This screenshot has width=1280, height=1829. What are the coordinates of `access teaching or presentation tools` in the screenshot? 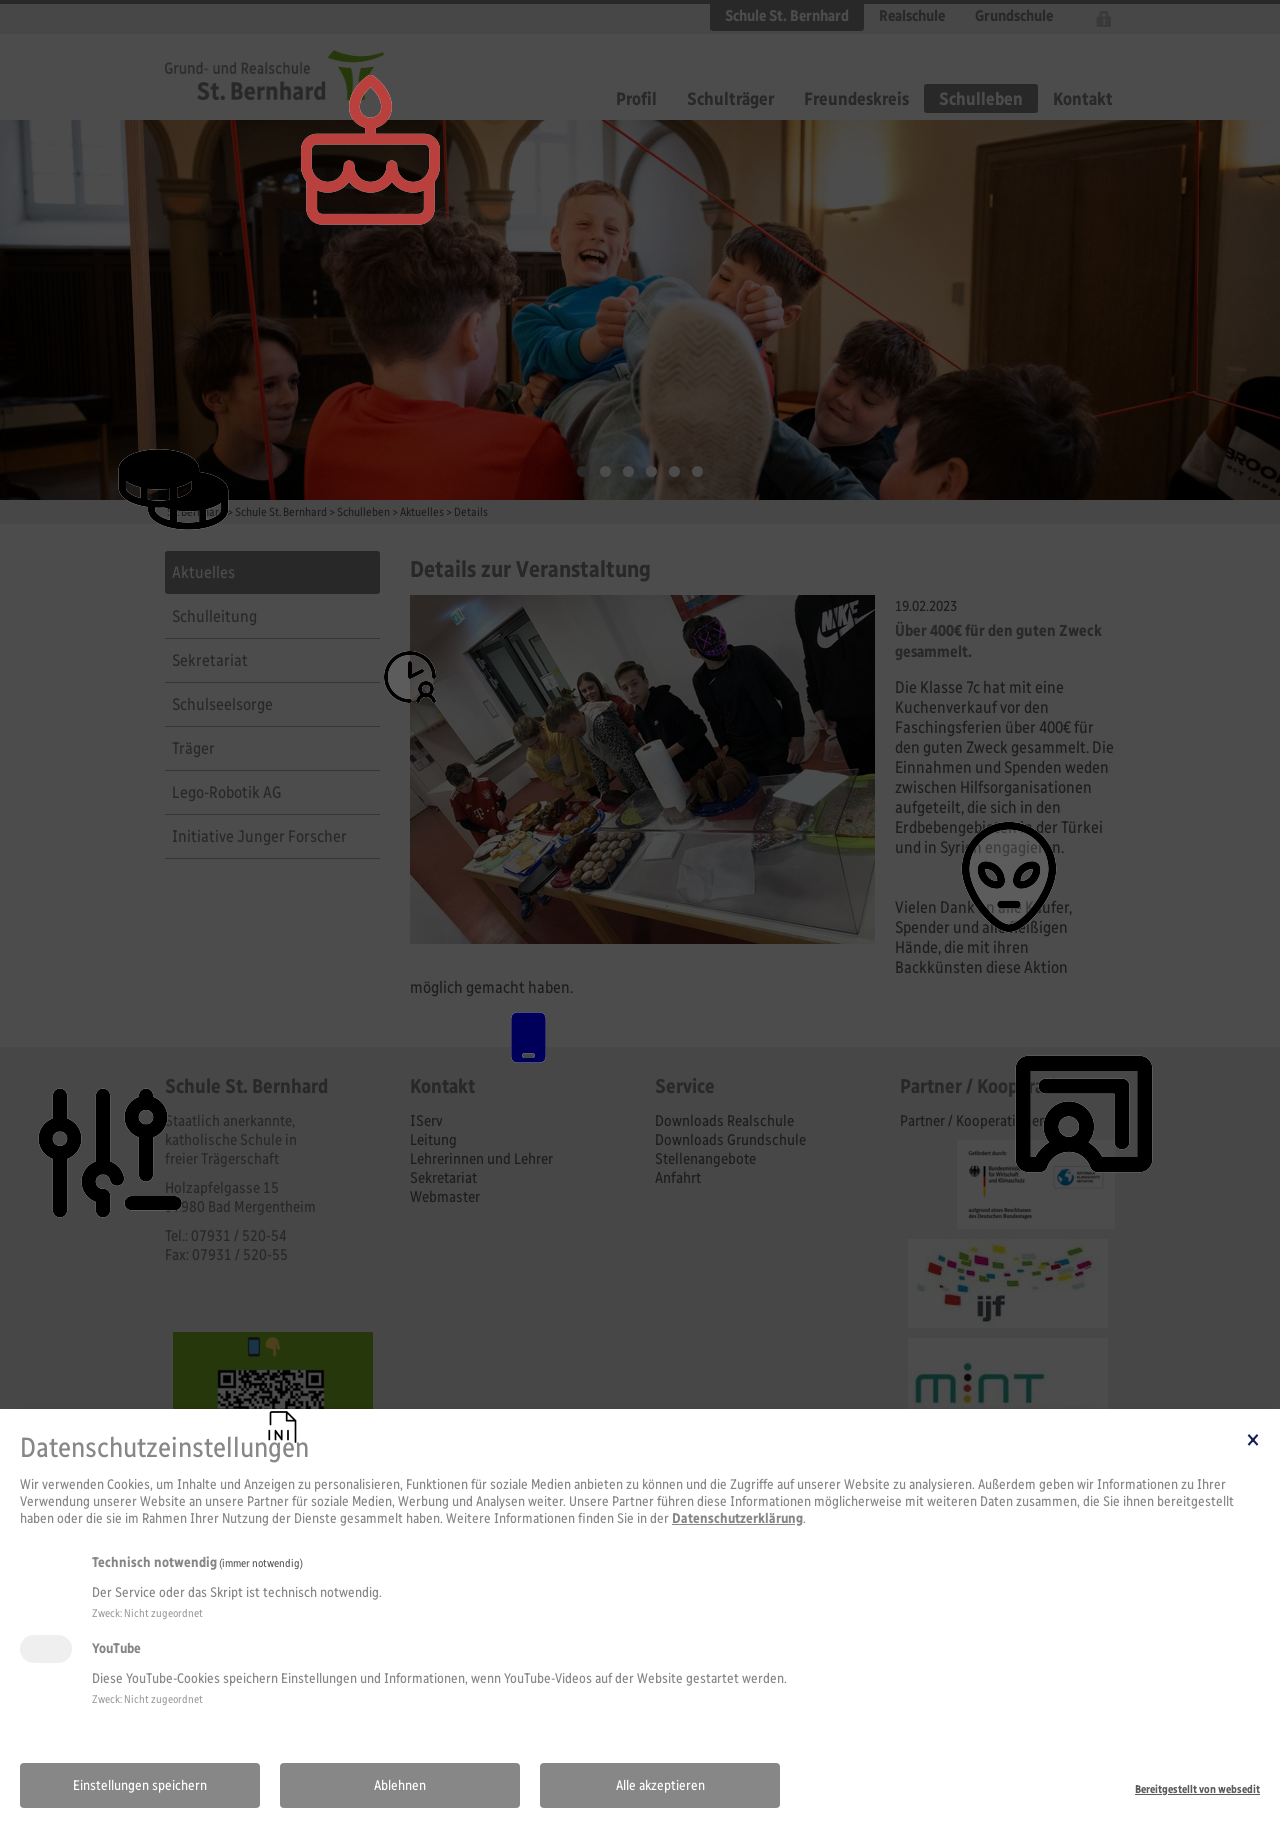 It's located at (1084, 1114).